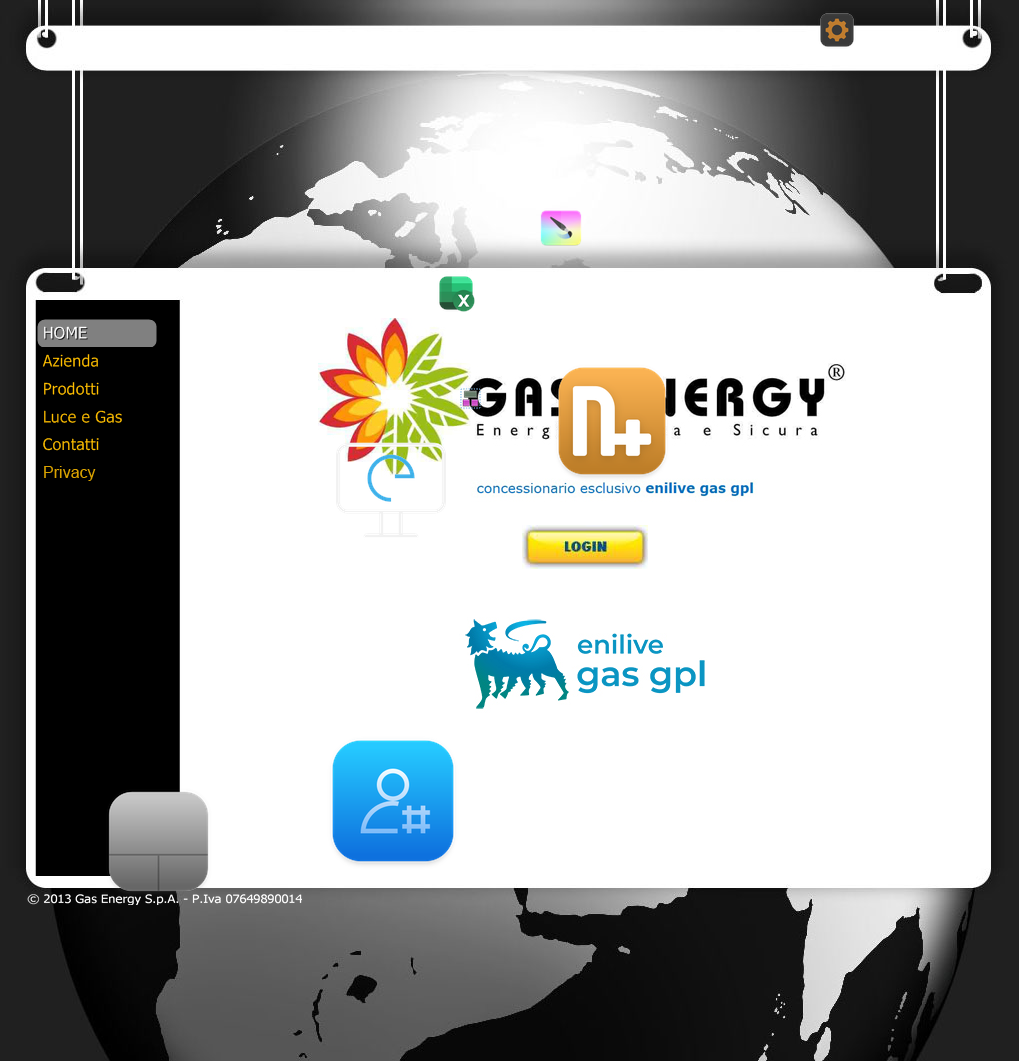 The height and width of the screenshot is (1061, 1019). Describe the element at coordinates (158, 841) in the screenshot. I see `touchpad or trackpad input device settings` at that location.